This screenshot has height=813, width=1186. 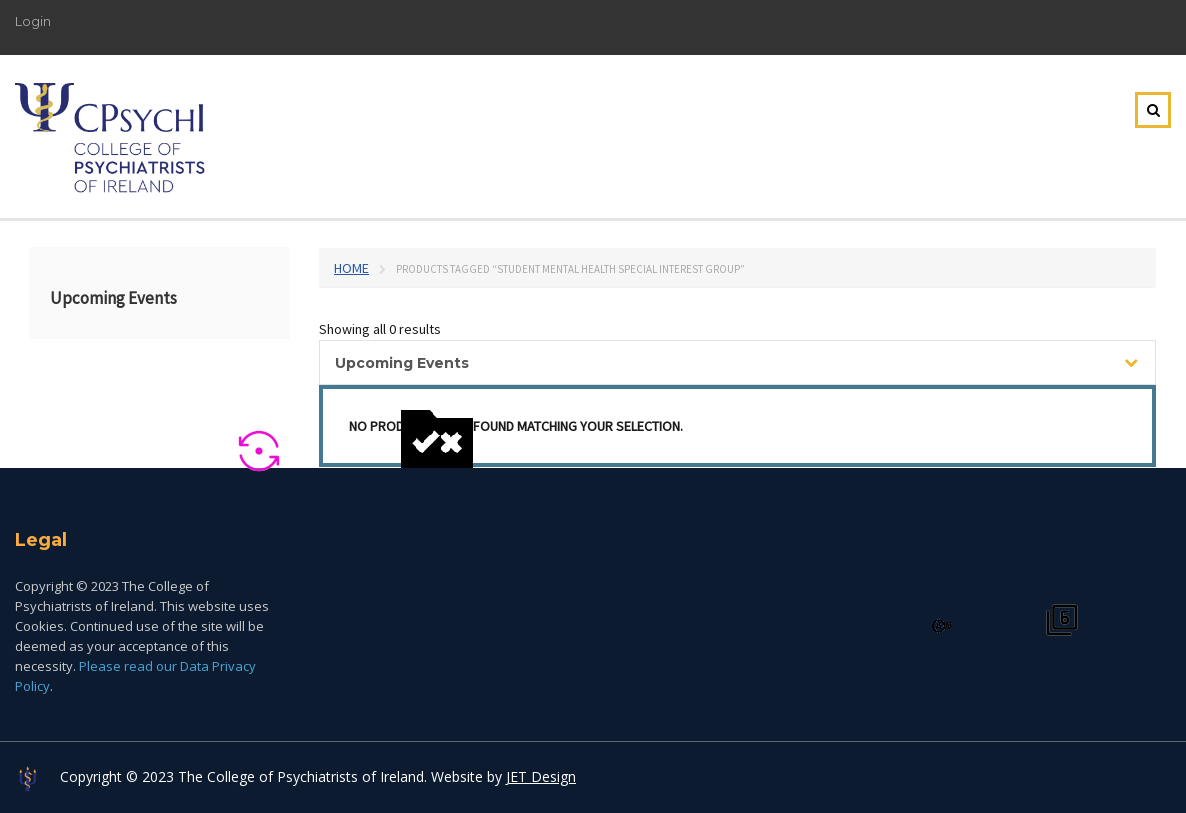 I want to click on folder with validation rules applied, so click(x=437, y=439).